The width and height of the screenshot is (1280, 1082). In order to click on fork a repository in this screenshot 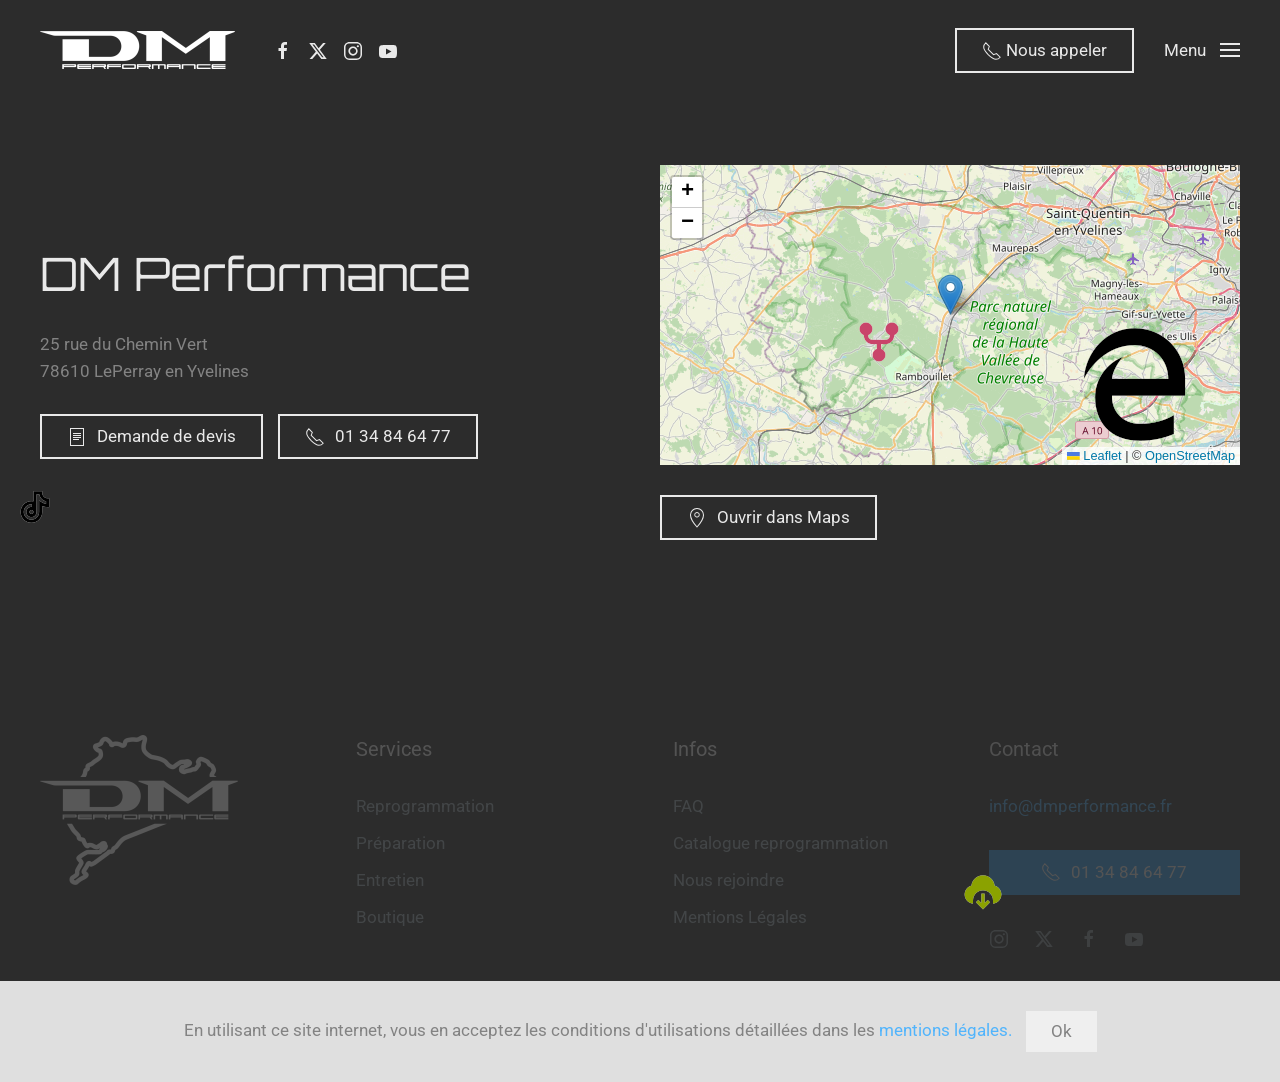, I will do `click(879, 342)`.